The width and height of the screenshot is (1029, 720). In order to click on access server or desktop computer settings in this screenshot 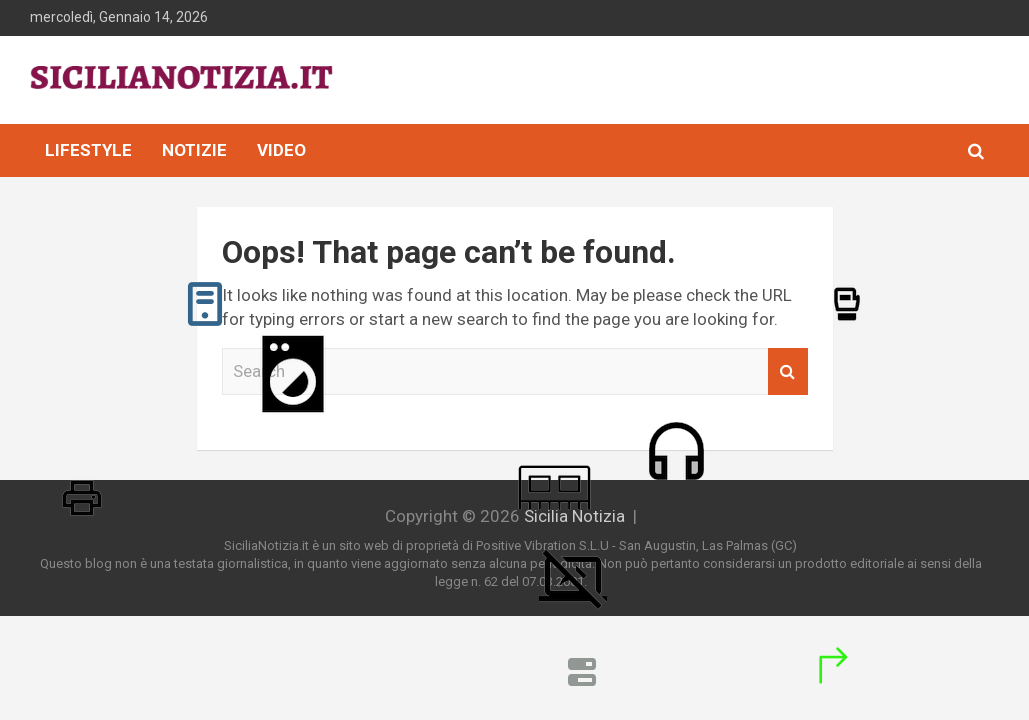, I will do `click(205, 304)`.